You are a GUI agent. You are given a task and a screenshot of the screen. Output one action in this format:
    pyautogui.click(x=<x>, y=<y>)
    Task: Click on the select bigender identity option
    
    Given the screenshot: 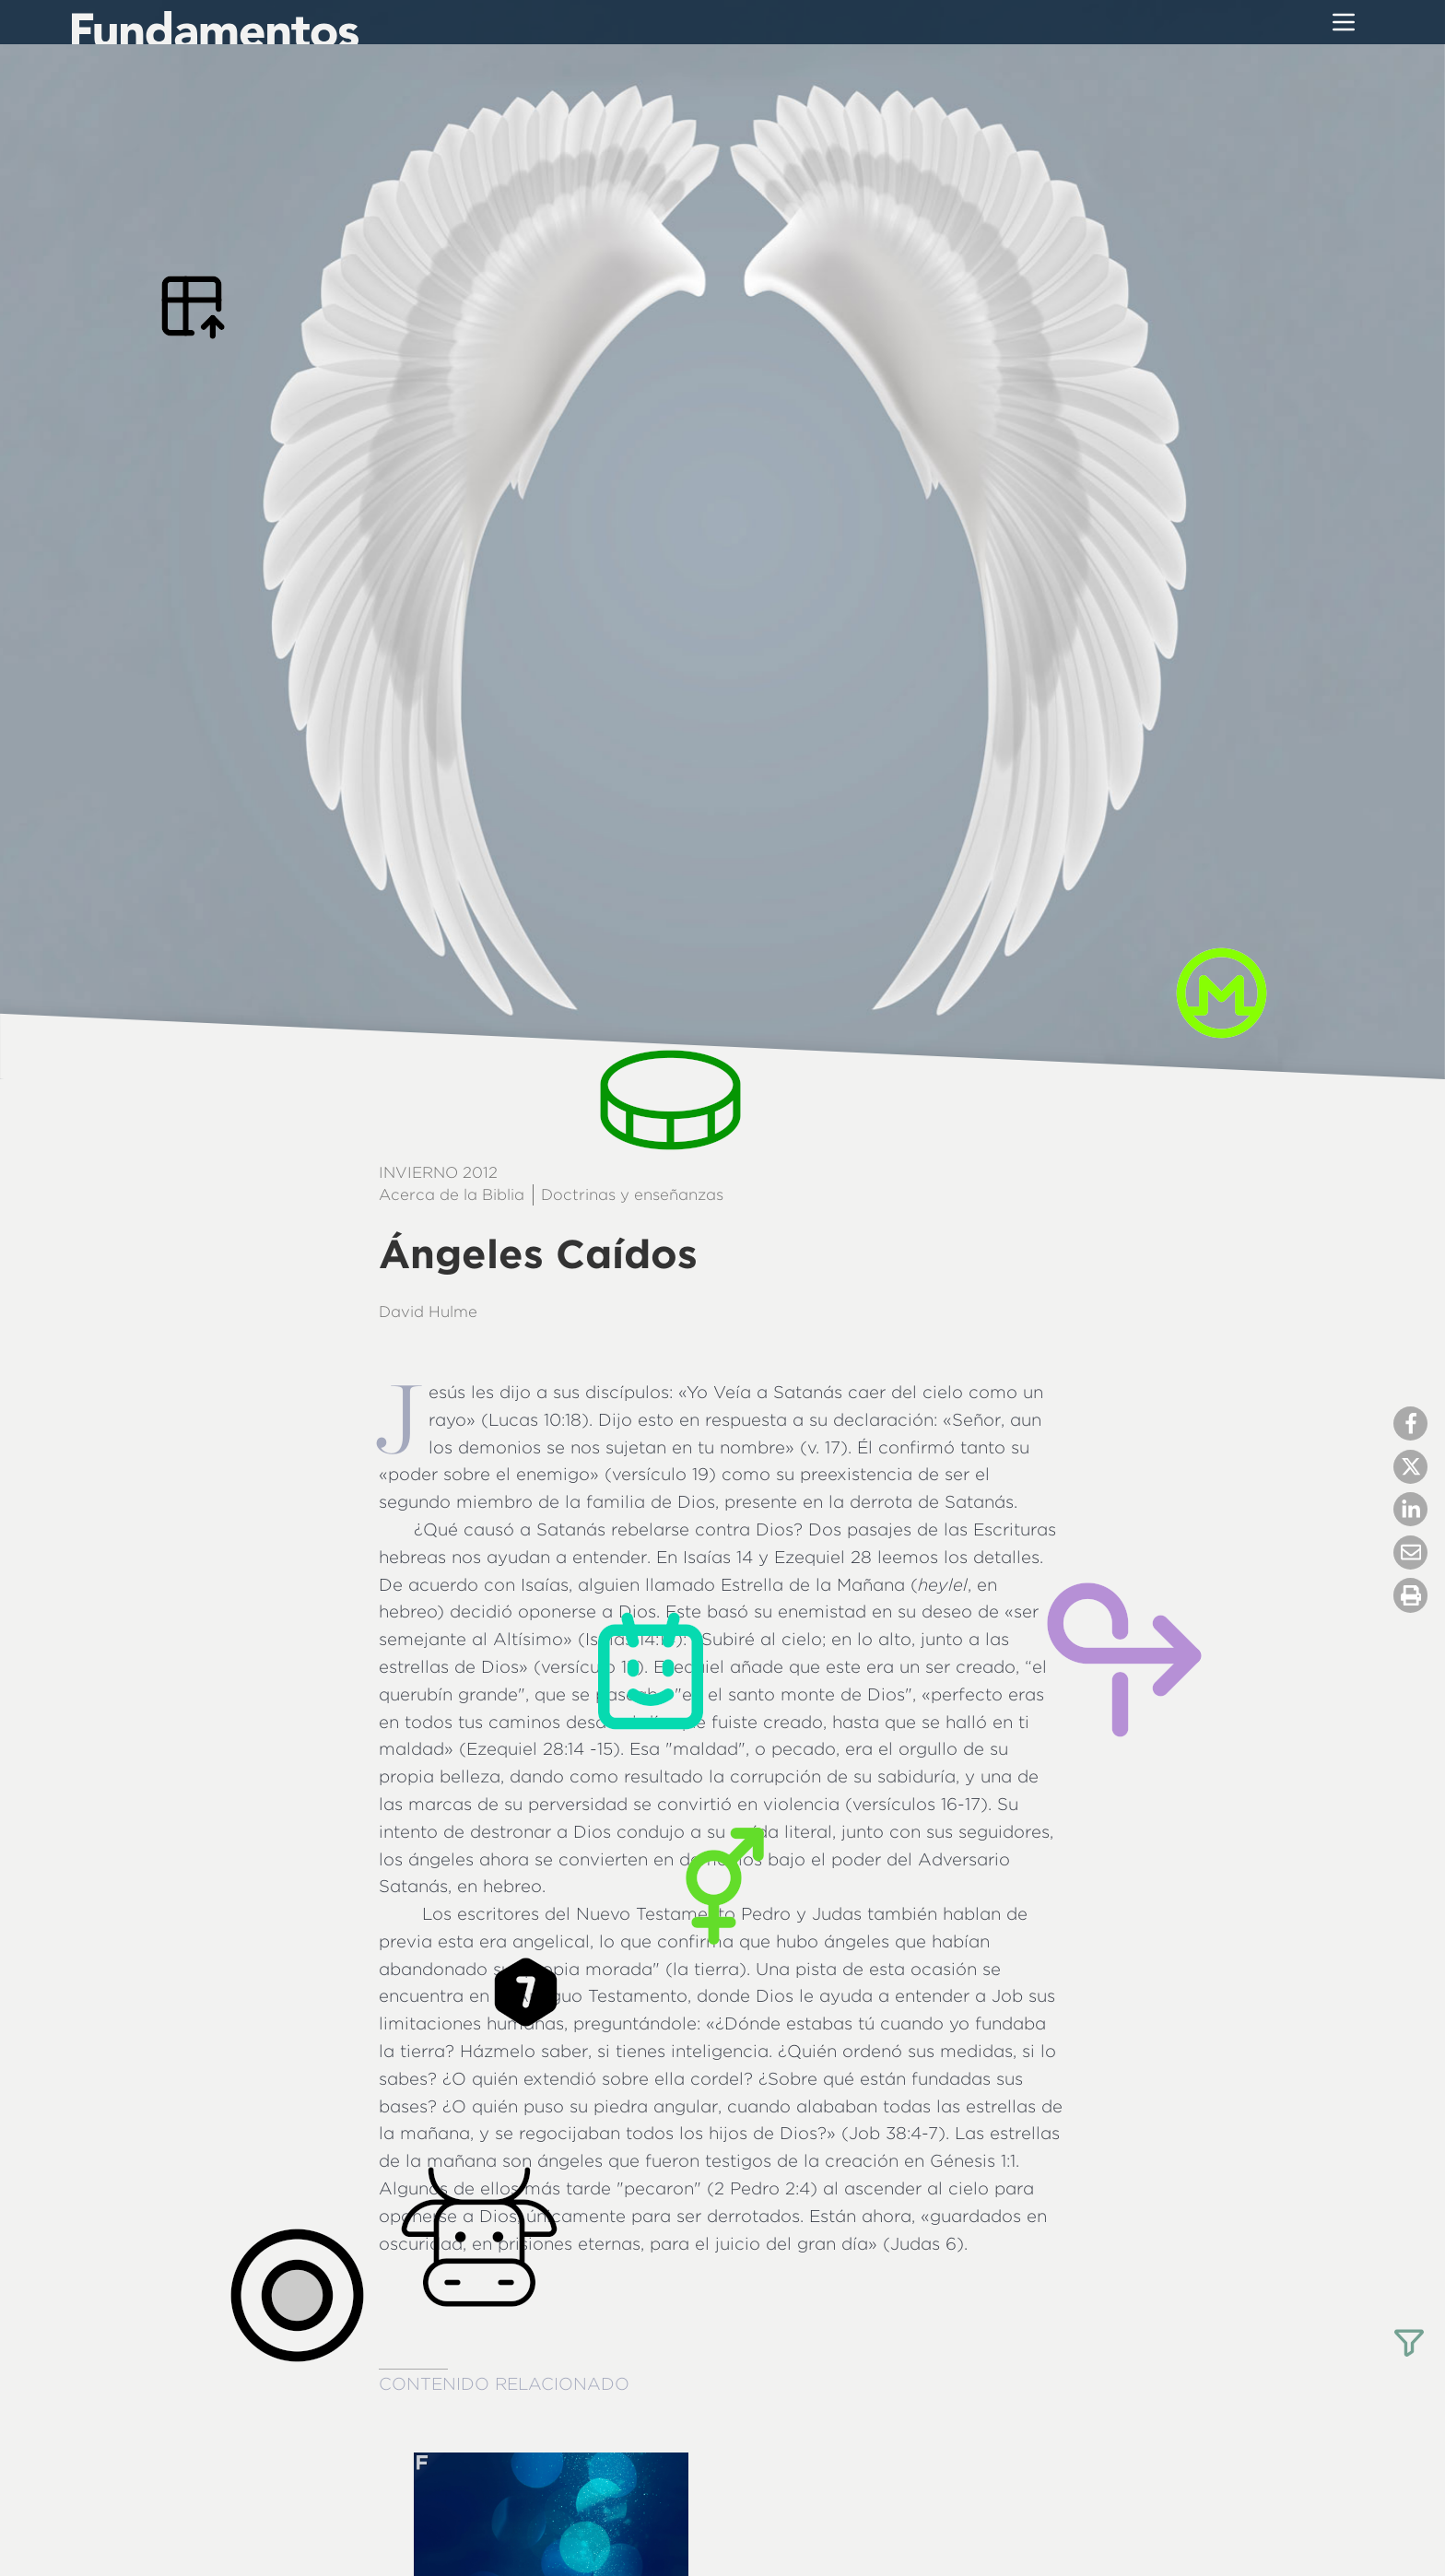 What is the action you would take?
    pyautogui.click(x=719, y=1883)
    